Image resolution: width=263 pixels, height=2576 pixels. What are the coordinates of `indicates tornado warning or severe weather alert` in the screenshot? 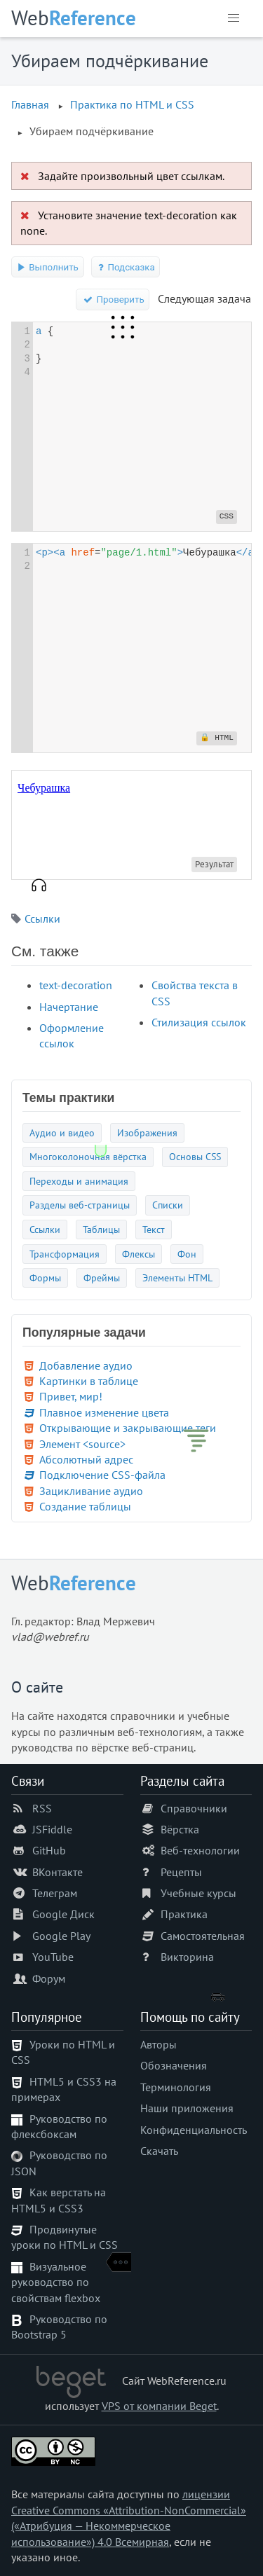 It's located at (196, 1440).